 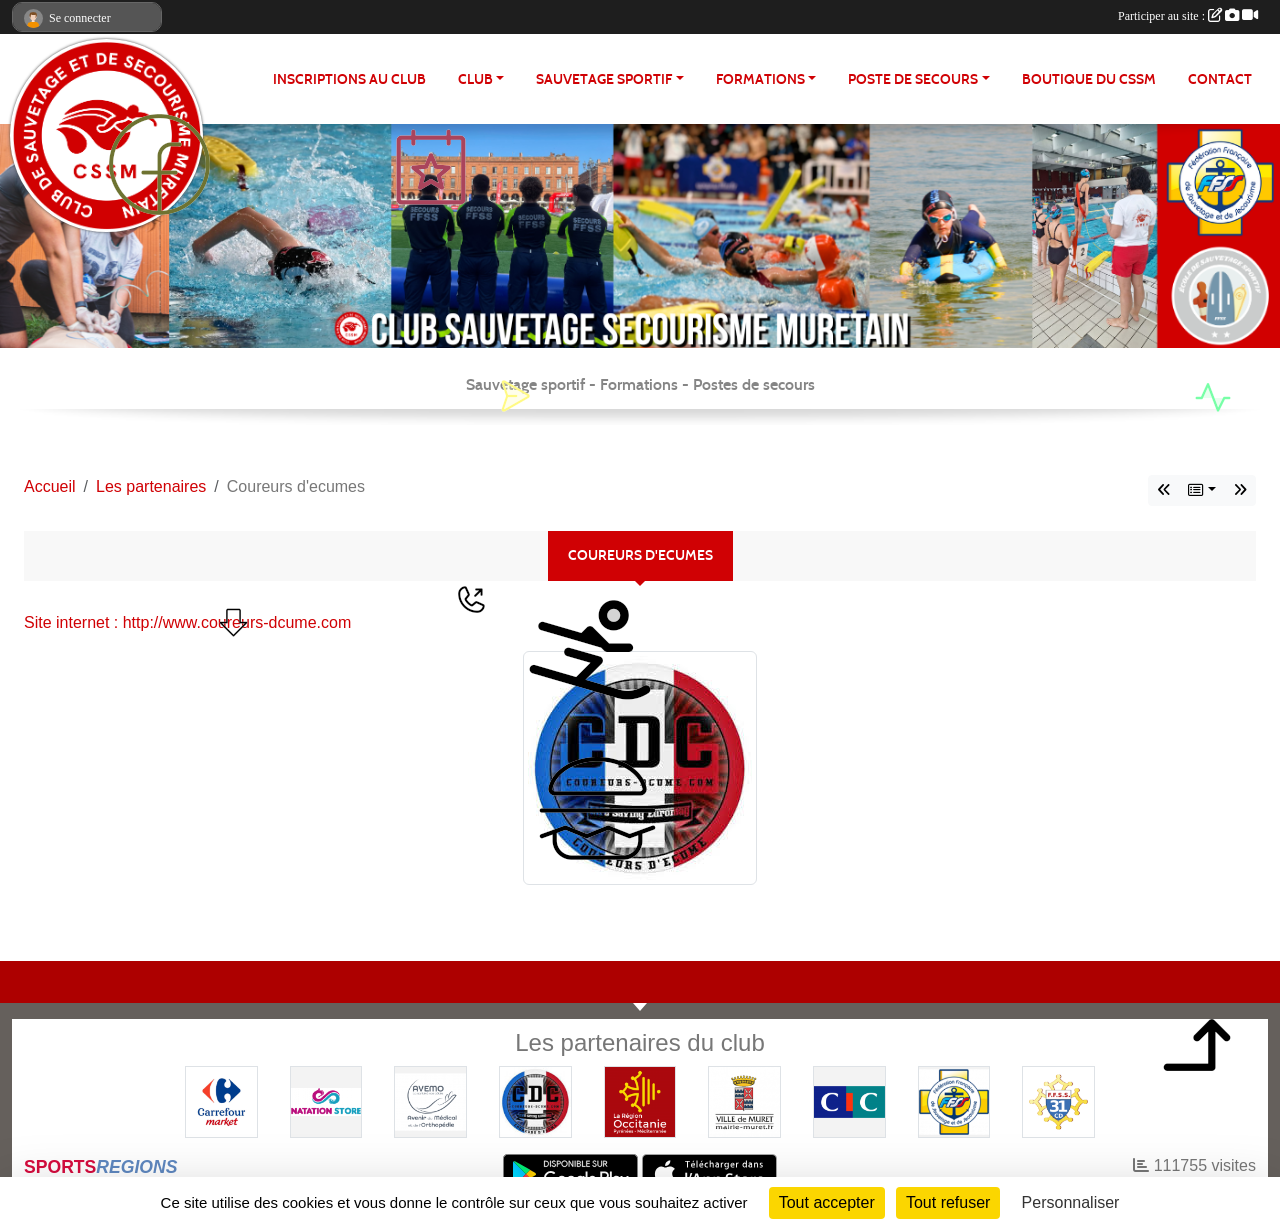 What do you see at coordinates (1213, 398) in the screenshot?
I see `view health or heart rate data` at bounding box center [1213, 398].